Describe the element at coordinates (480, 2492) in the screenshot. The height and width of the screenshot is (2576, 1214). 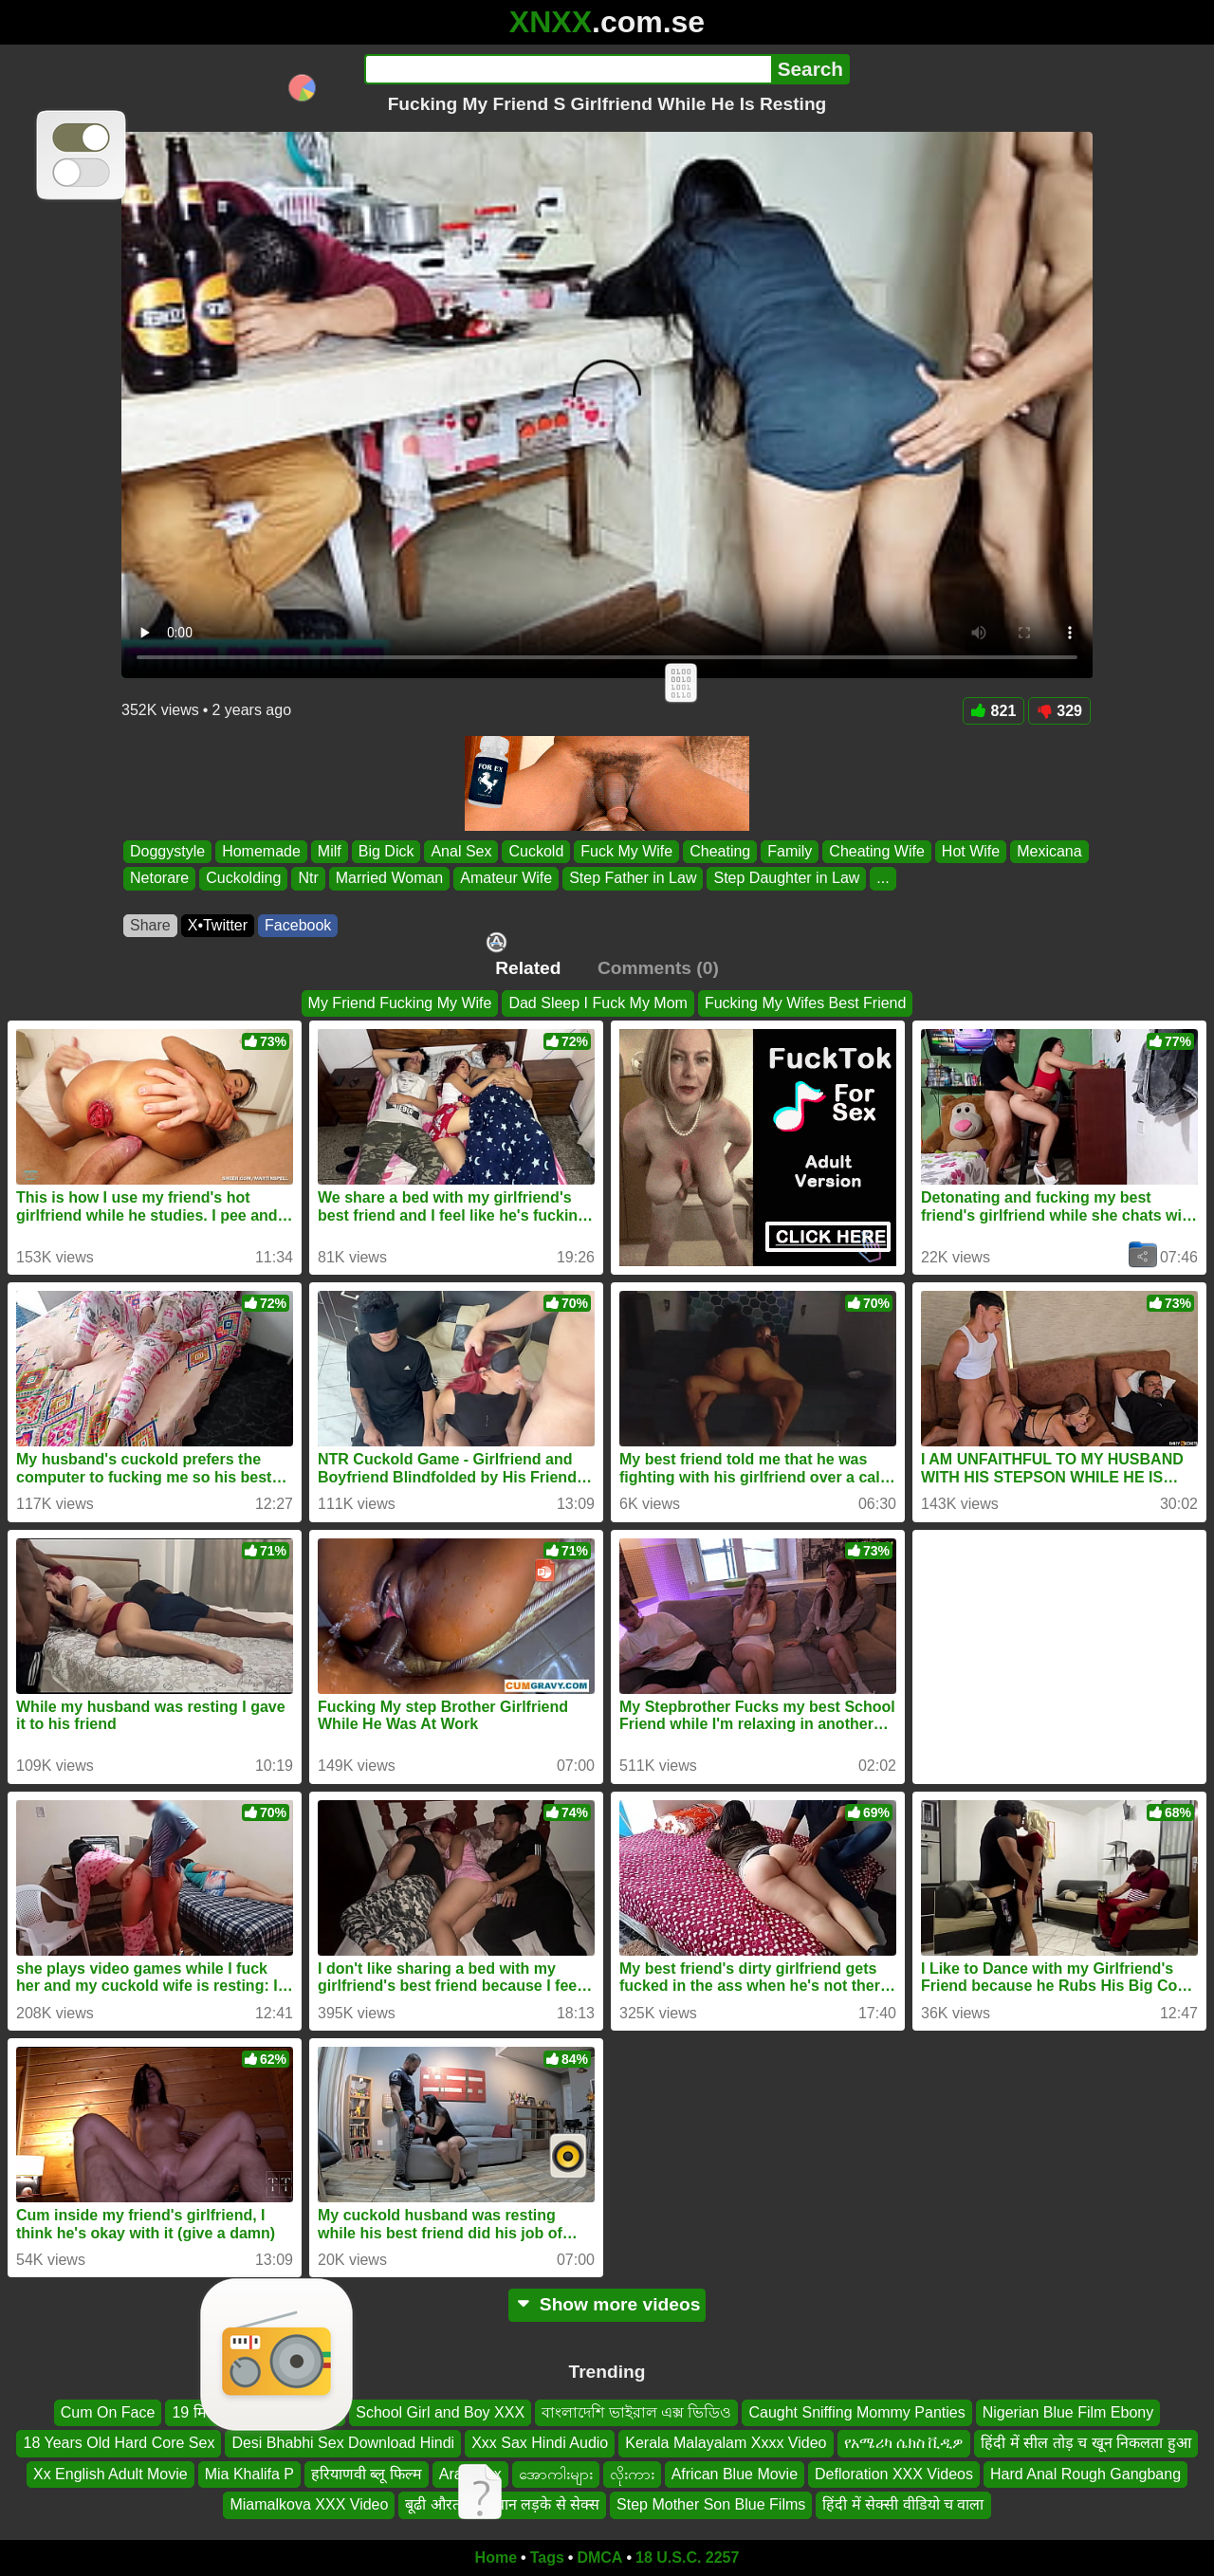
I see `unknown or unrecognized file type` at that location.